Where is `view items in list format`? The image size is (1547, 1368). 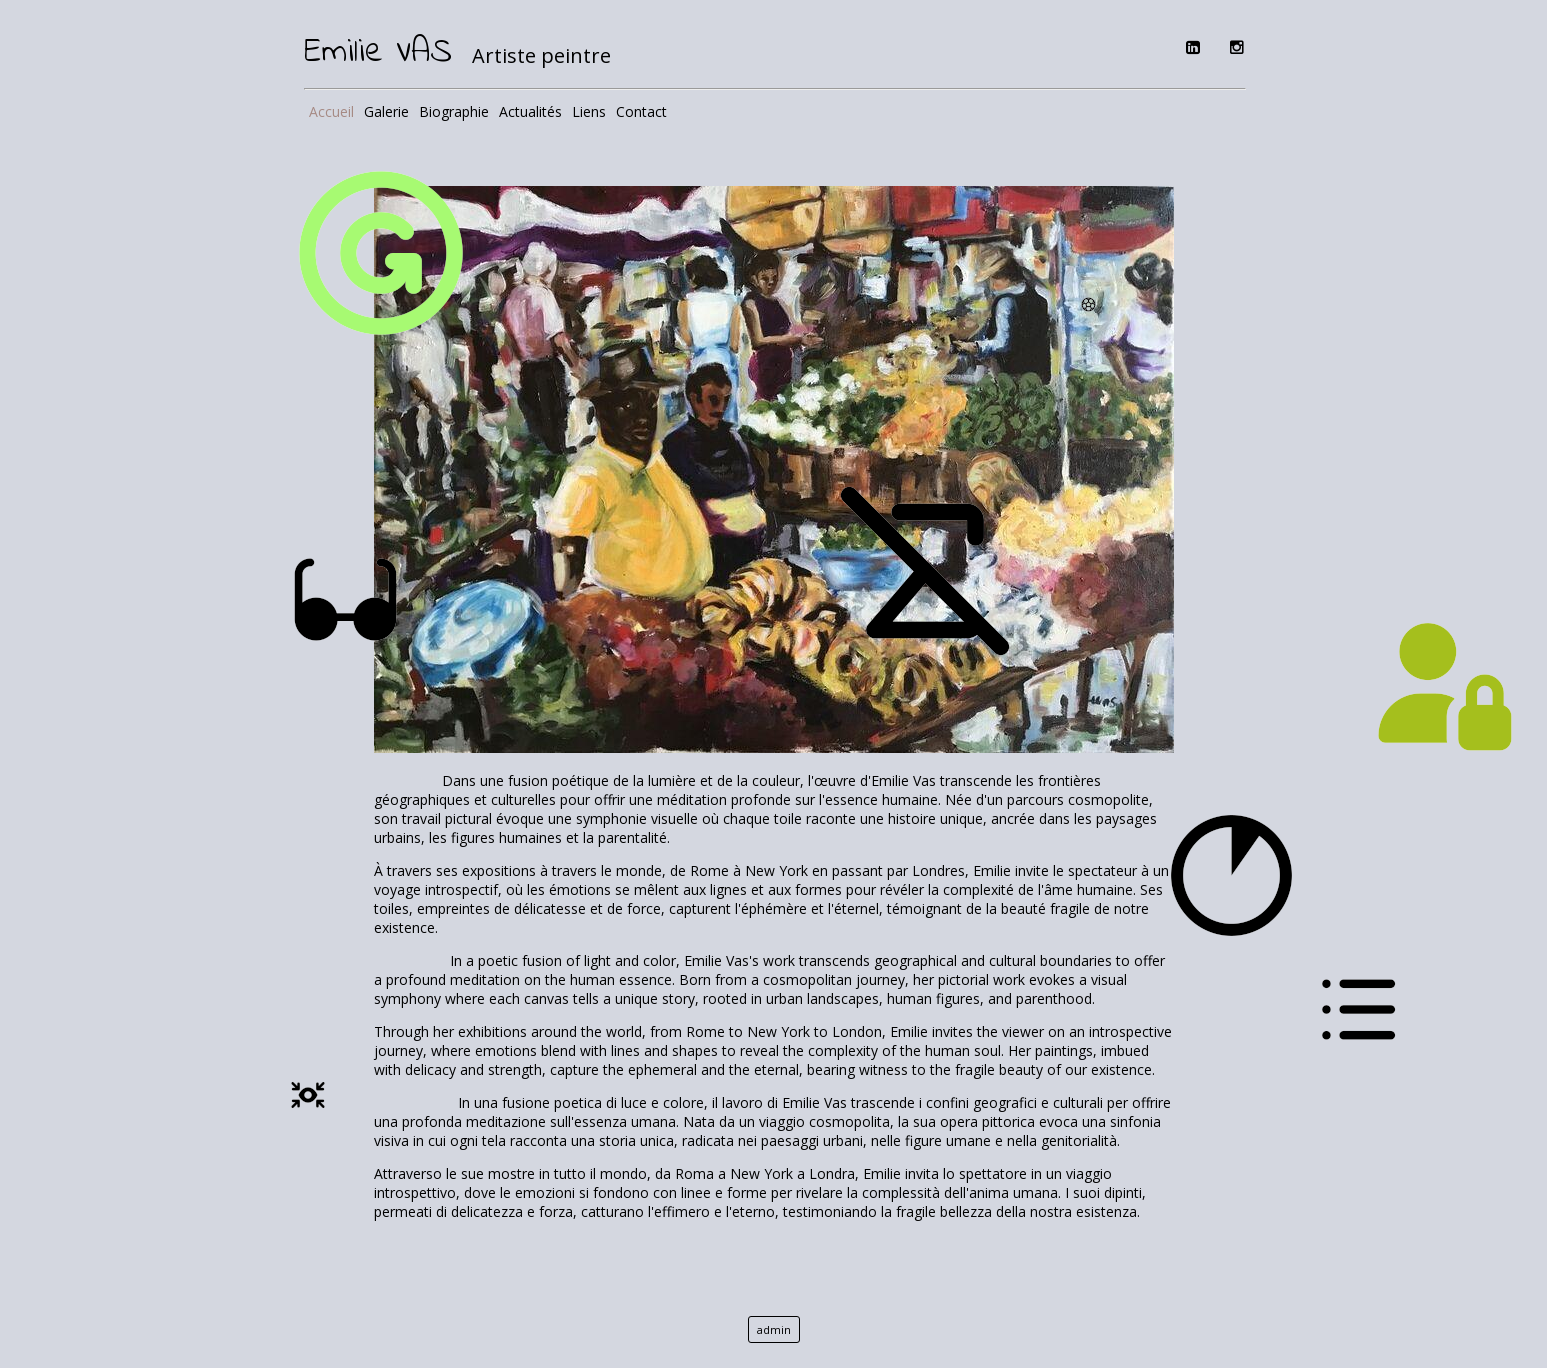
view items in list format is located at coordinates (1356, 1009).